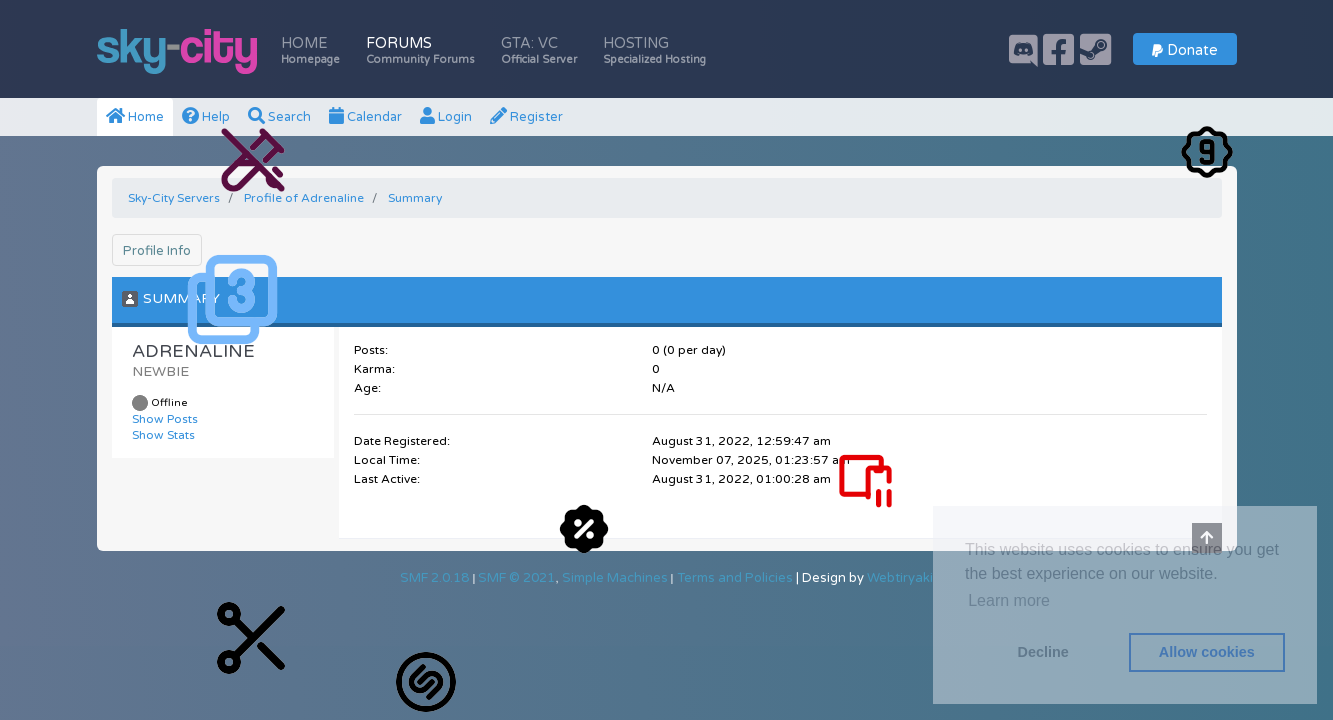 This screenshot has width=1333, height=720. Describe the element at coordinates (232, 299) in the screenshot. I see `view item 3 in a series or collection` at that location.